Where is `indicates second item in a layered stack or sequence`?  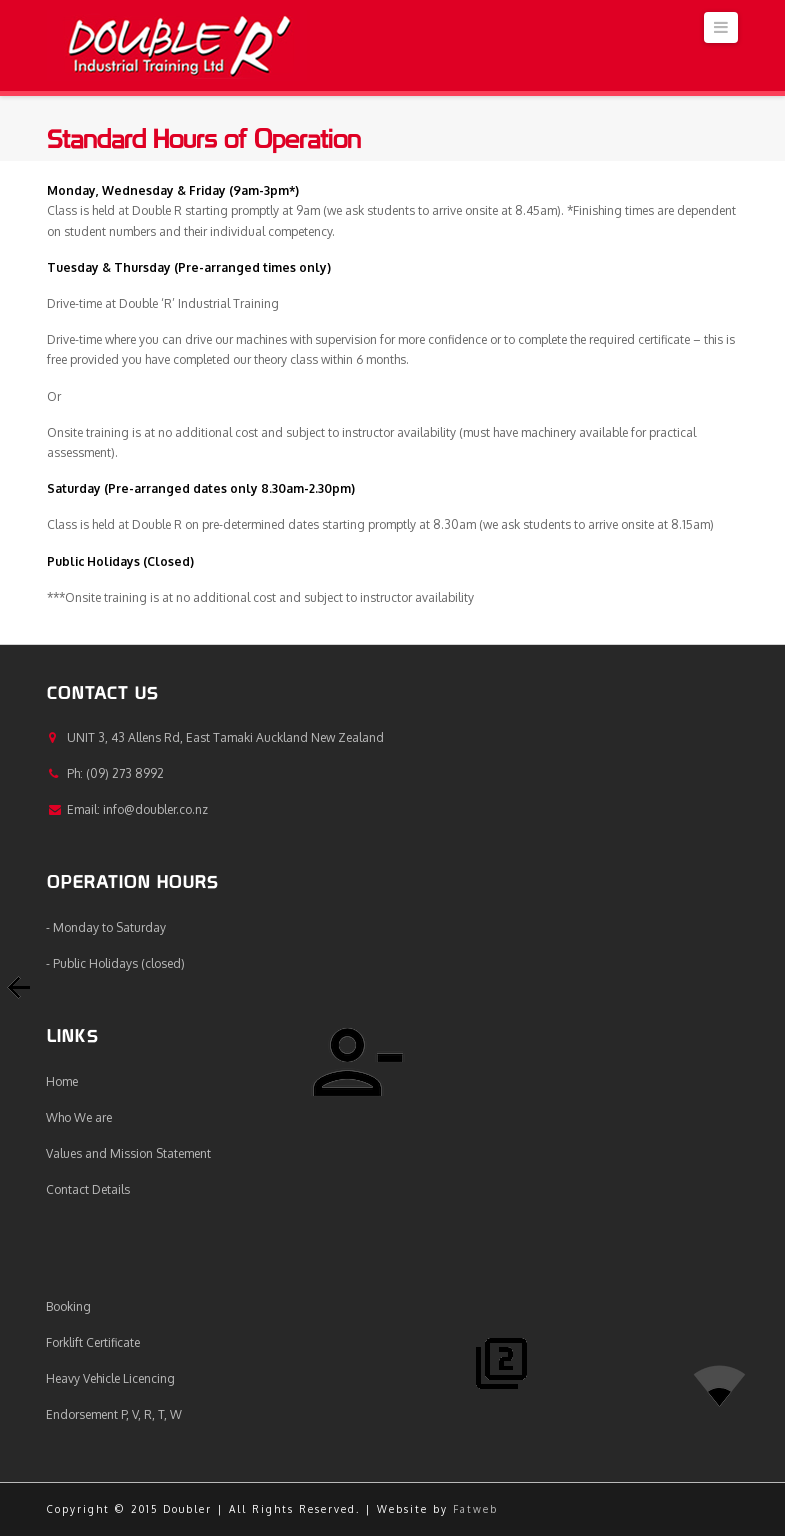 indicates second item in a layered stack or sequence is located at coordinates (501, 1363).